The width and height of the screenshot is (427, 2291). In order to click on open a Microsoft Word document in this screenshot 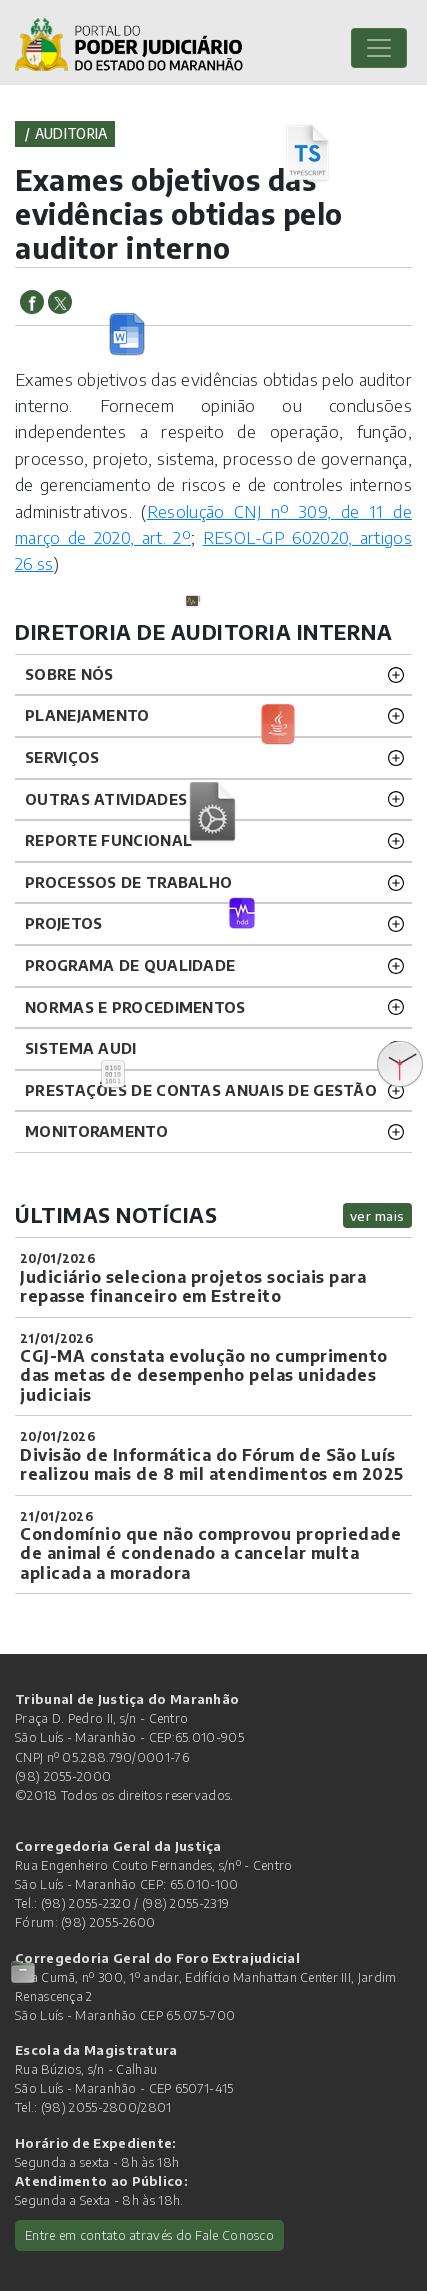, I will do `click(127, 334)`.